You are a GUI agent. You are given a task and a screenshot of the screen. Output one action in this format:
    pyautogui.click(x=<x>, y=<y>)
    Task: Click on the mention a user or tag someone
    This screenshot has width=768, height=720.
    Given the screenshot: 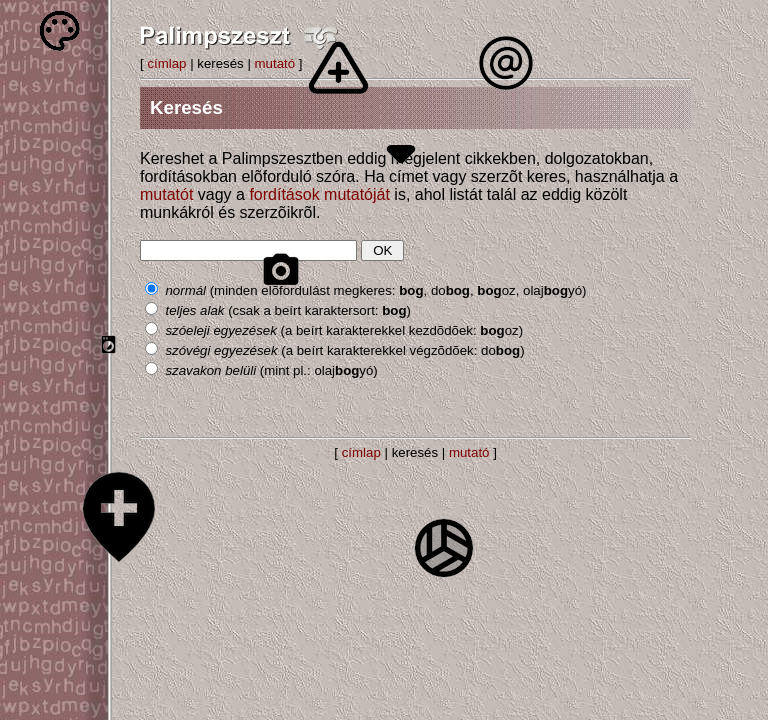 What is the action you would take?
    pyautogui.click(x=506, y=63)
    